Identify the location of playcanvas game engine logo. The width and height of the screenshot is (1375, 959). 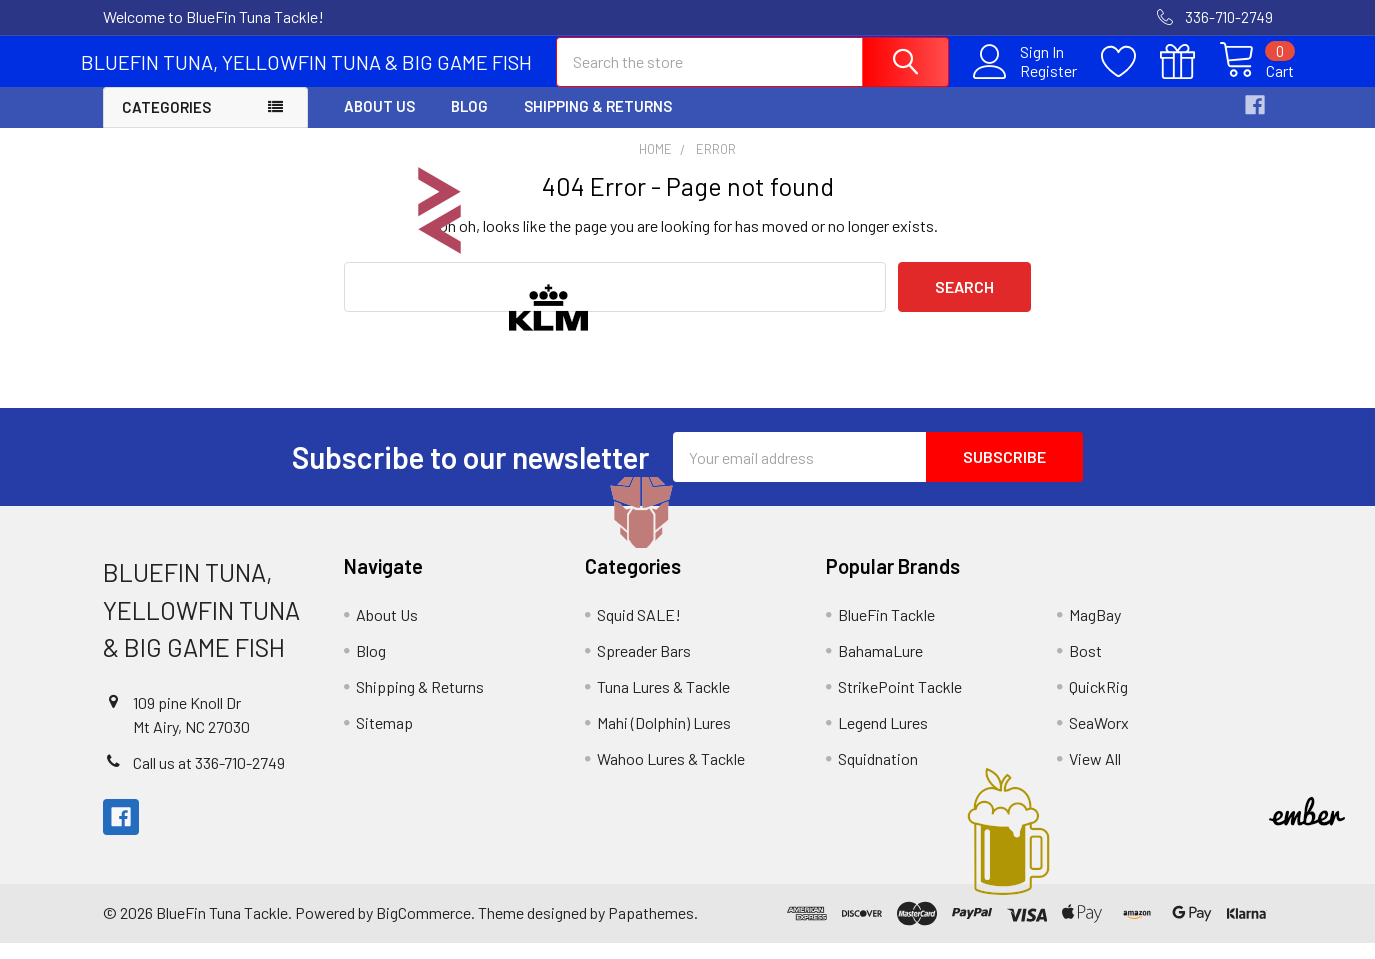
(439, 210).